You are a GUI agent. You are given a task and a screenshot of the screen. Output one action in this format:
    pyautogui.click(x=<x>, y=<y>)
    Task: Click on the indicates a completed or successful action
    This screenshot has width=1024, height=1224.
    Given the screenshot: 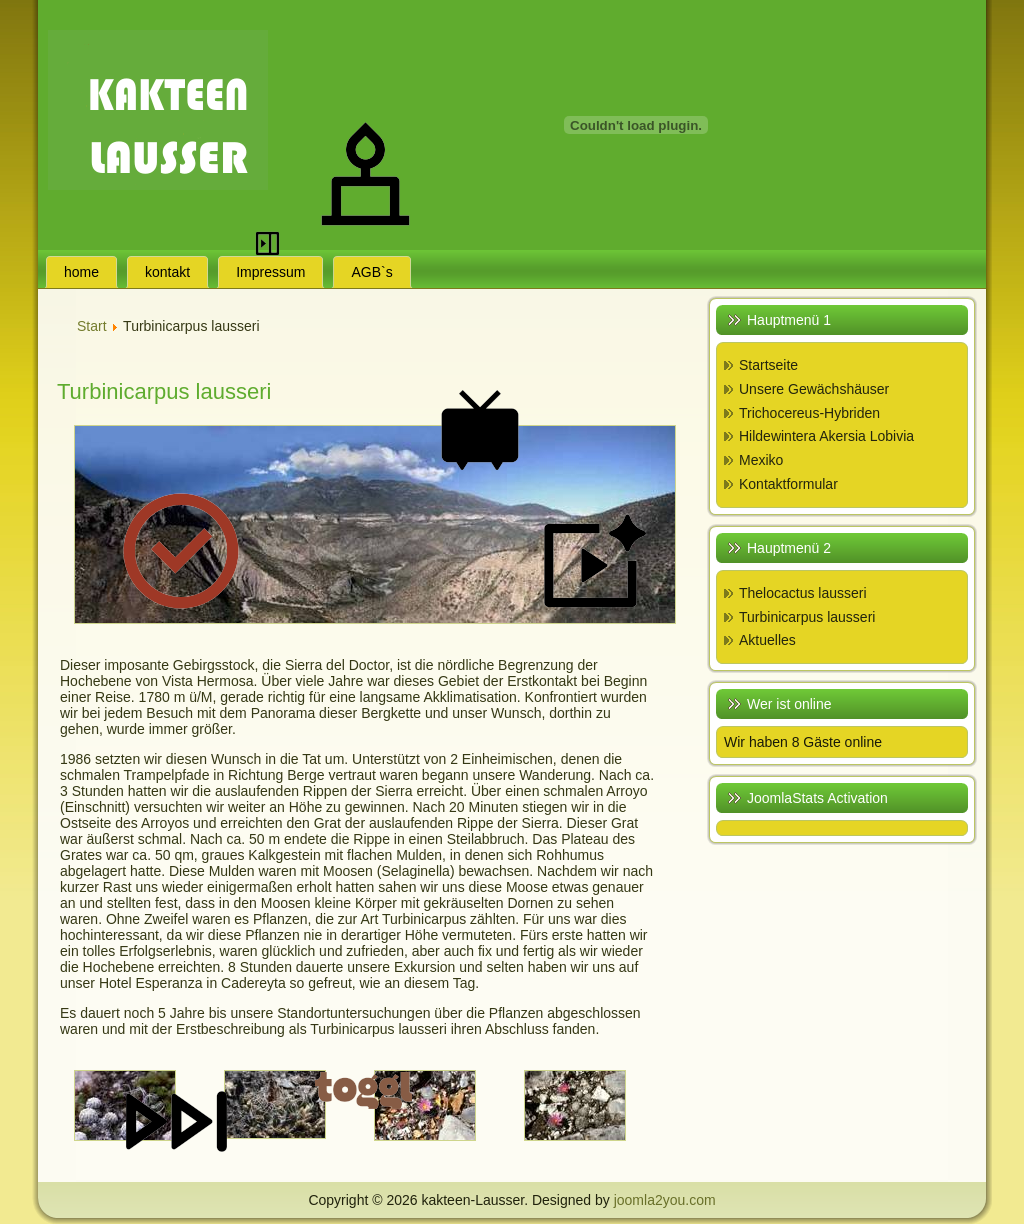 What is the action you would take?
    pyautogui.click(x=181, y=551)
    